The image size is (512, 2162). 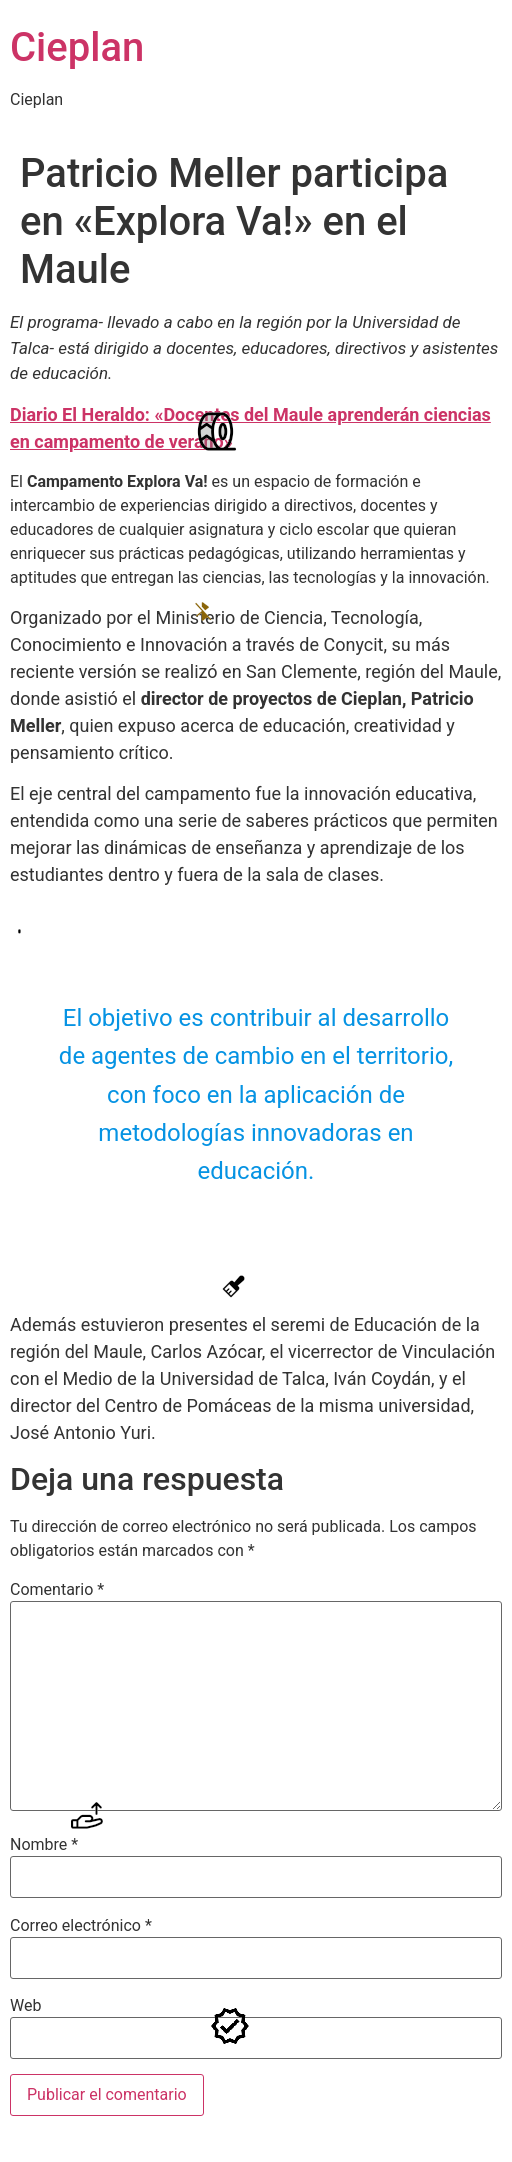 What do you see at coordinates (38, 917) in the screenshot?
I see `indicates no cellular signal available` at bounding box center [38, 917].